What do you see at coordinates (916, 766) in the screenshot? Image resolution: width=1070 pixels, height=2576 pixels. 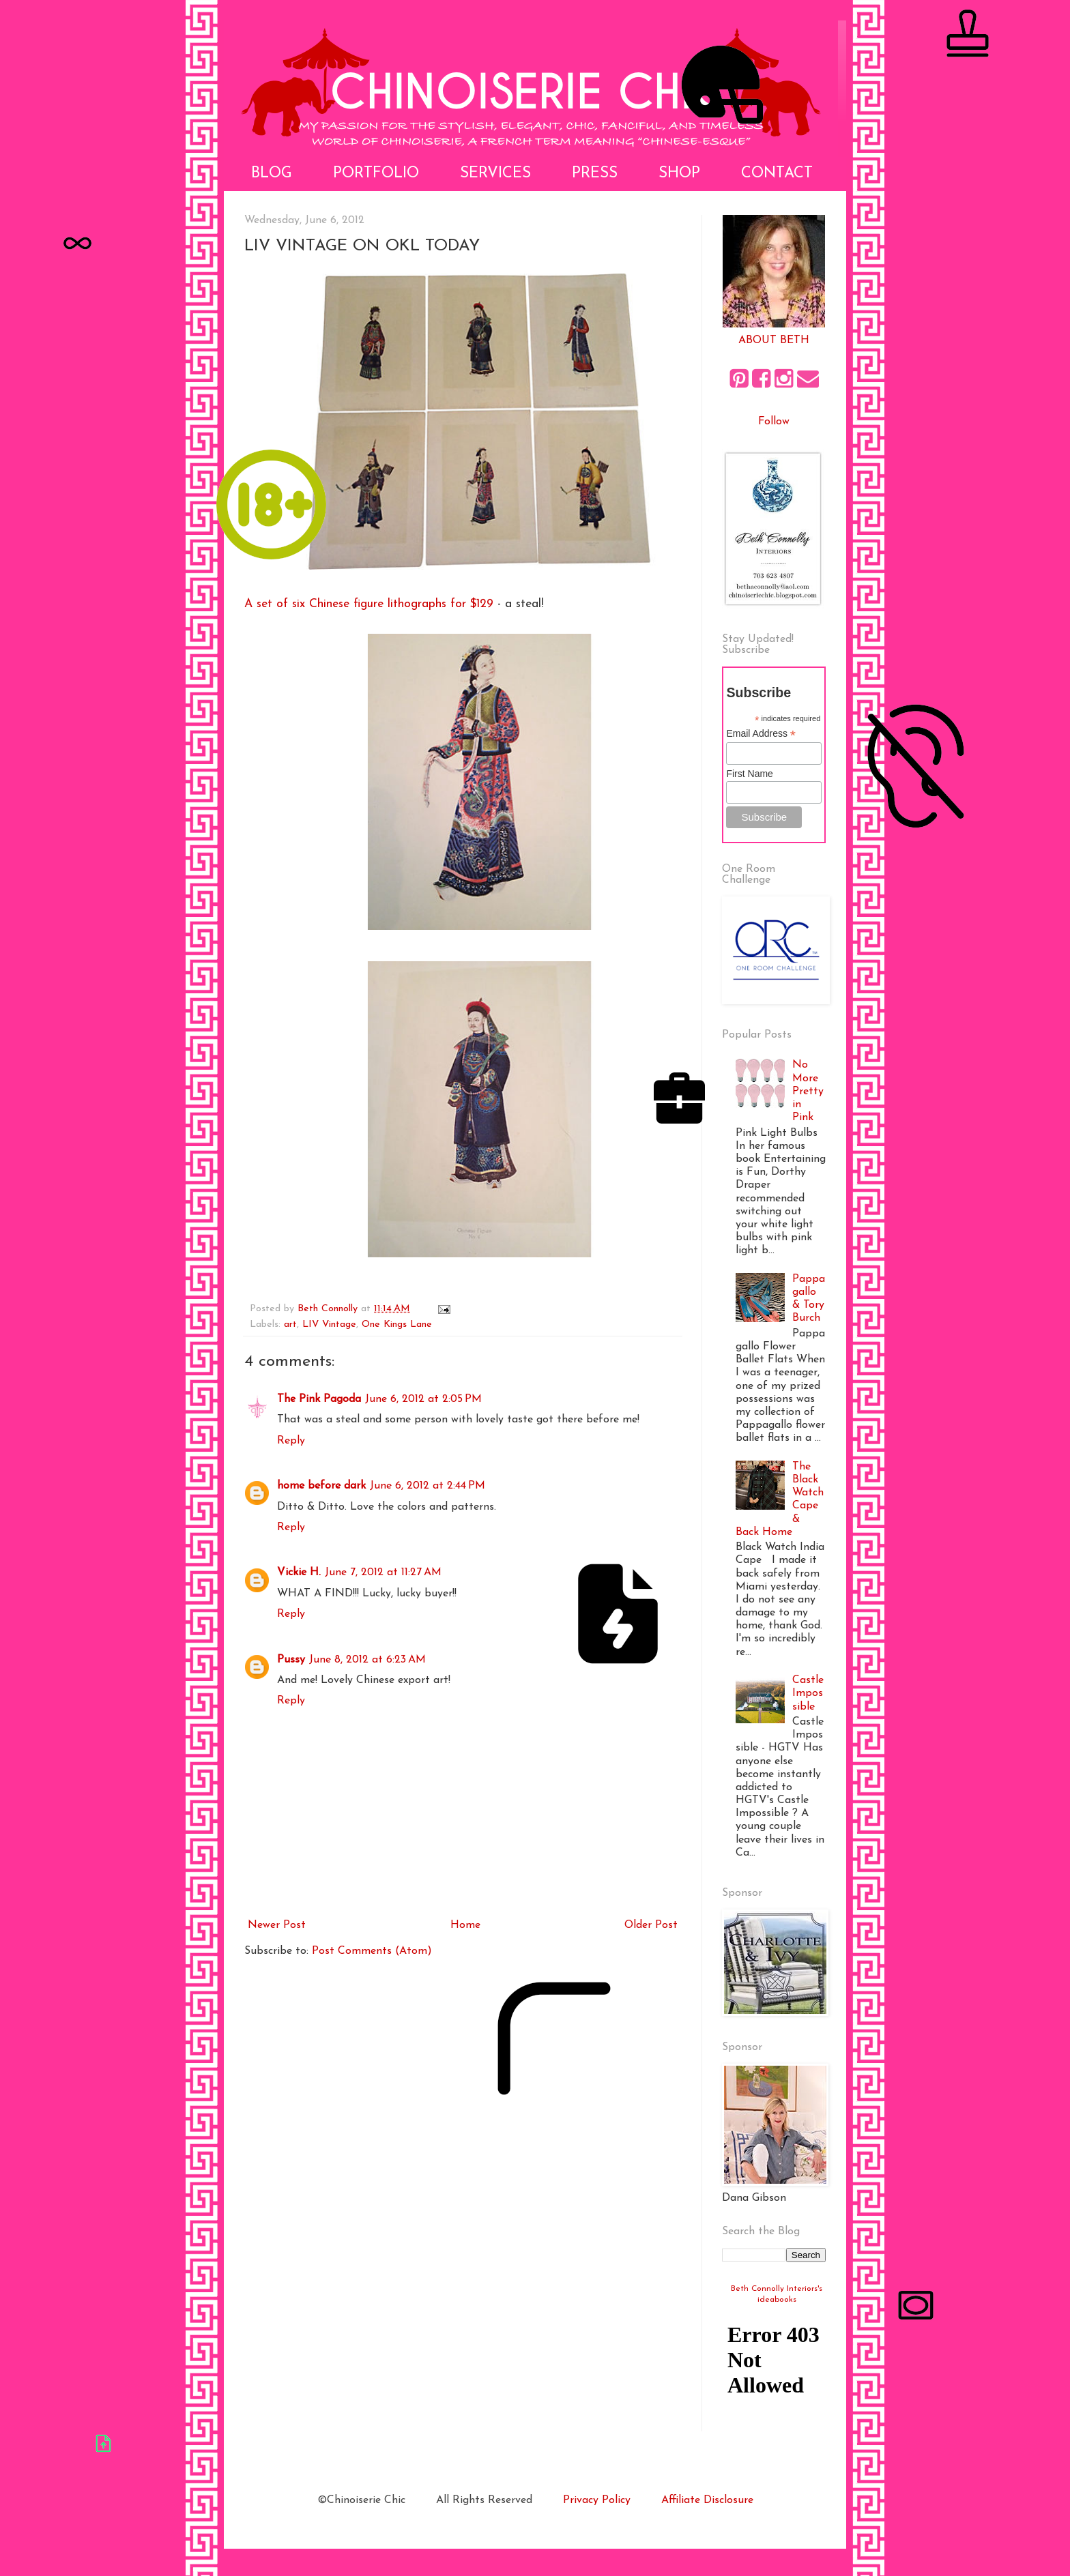 I see `mute or disable audio/sound` at bounding box center [916, 766].